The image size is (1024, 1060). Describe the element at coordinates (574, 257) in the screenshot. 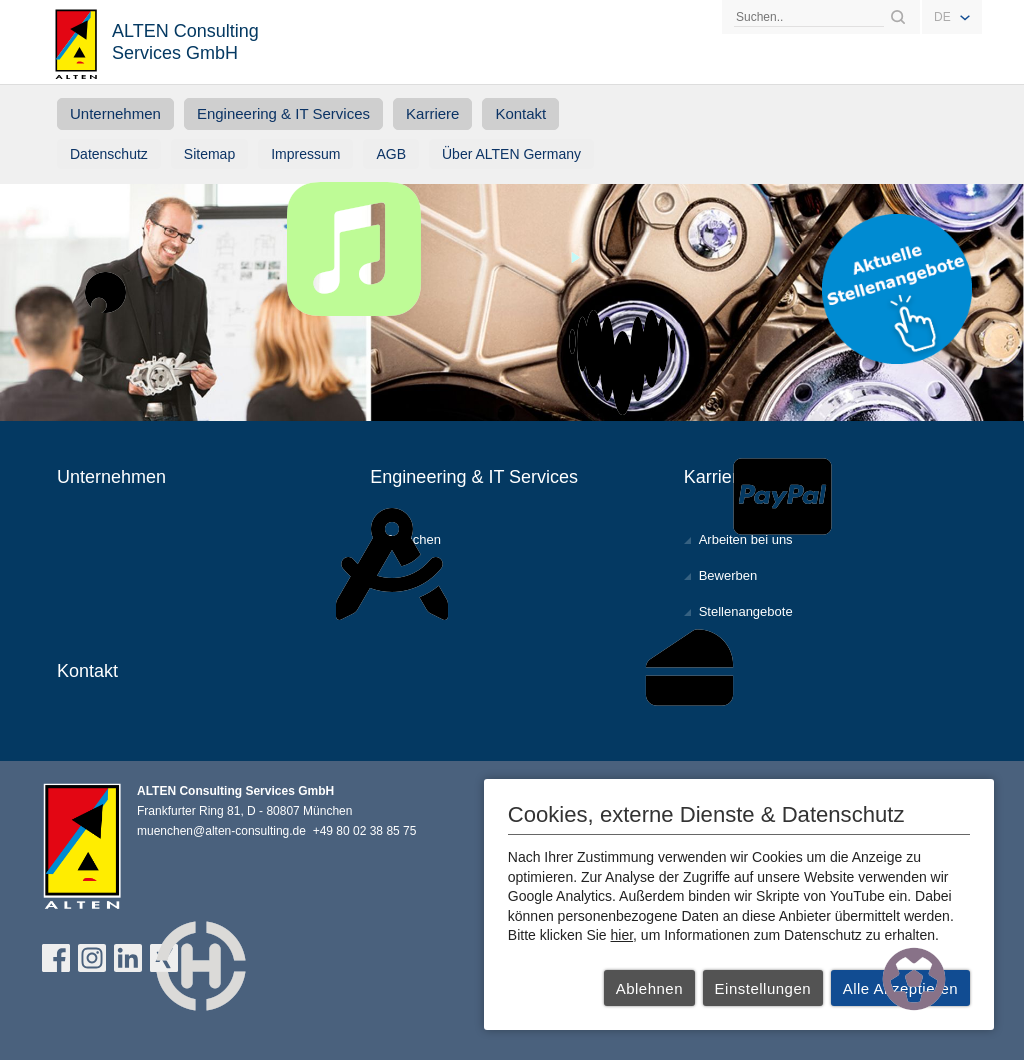

I see `play media content` at that location.